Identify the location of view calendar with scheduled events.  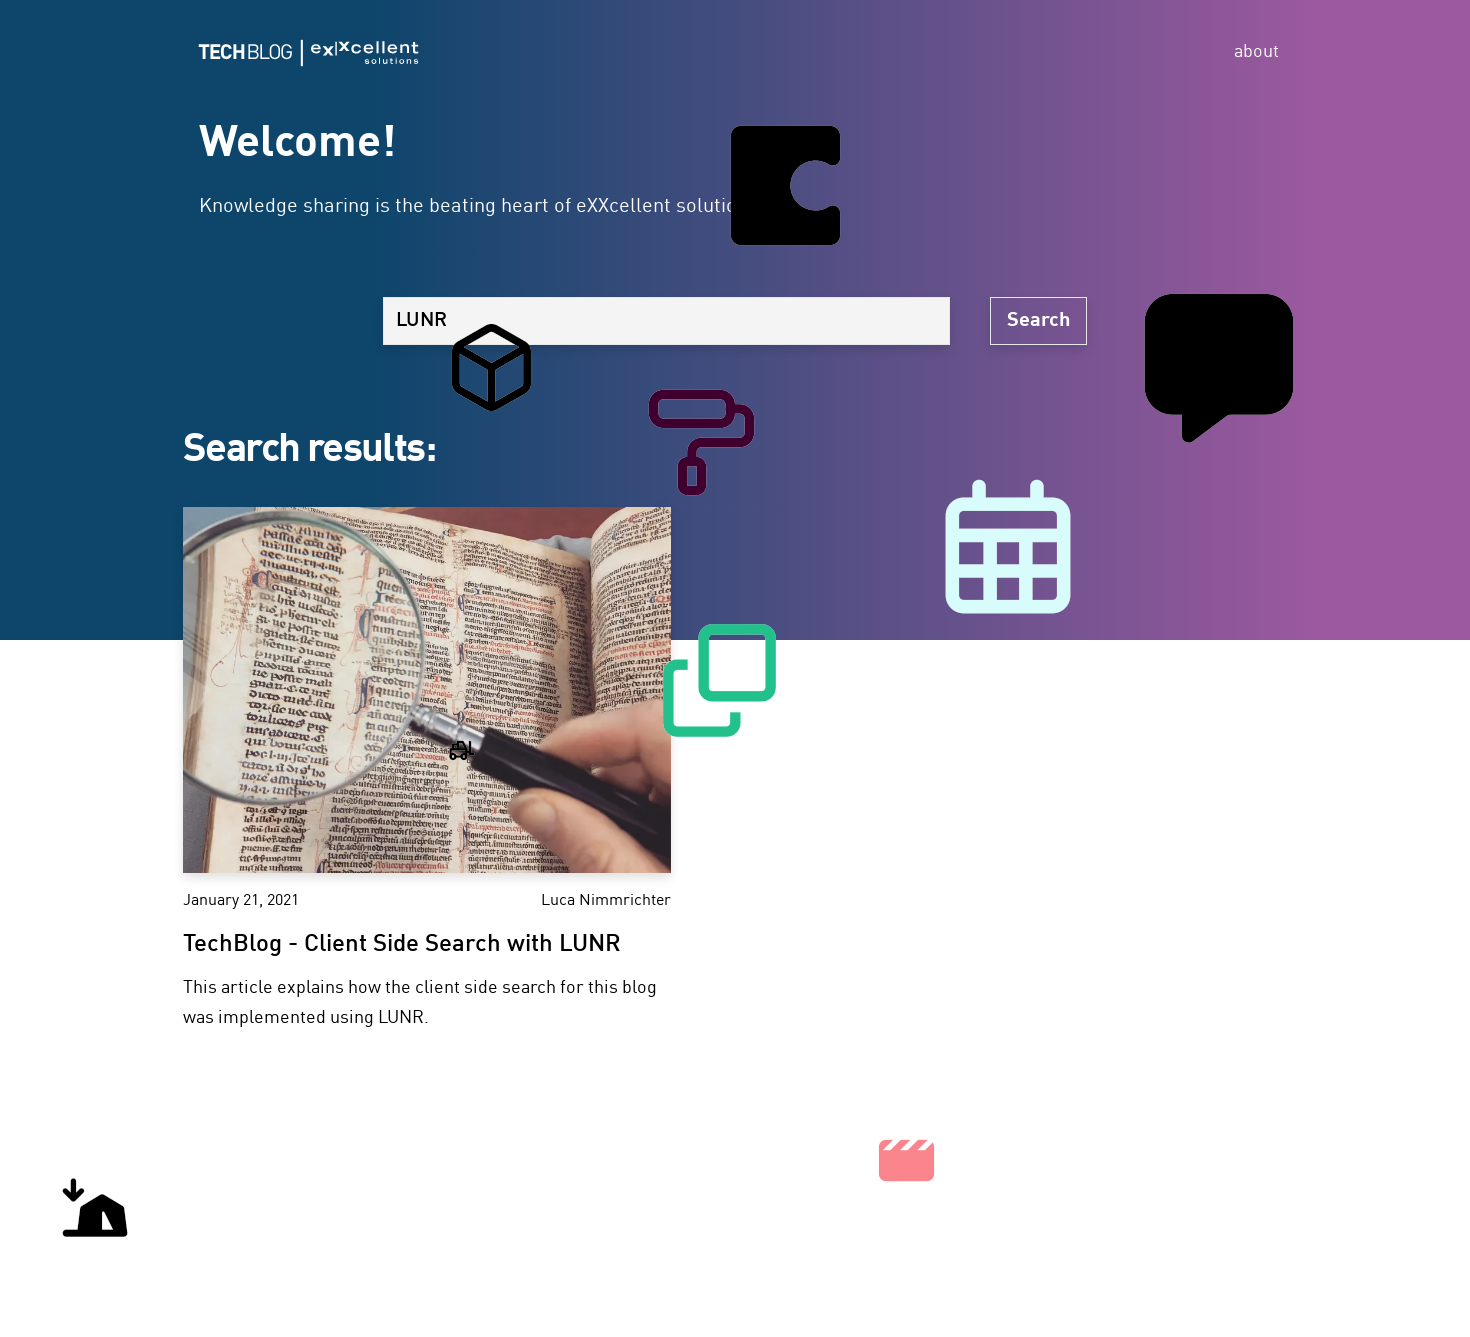
(1008, 551).